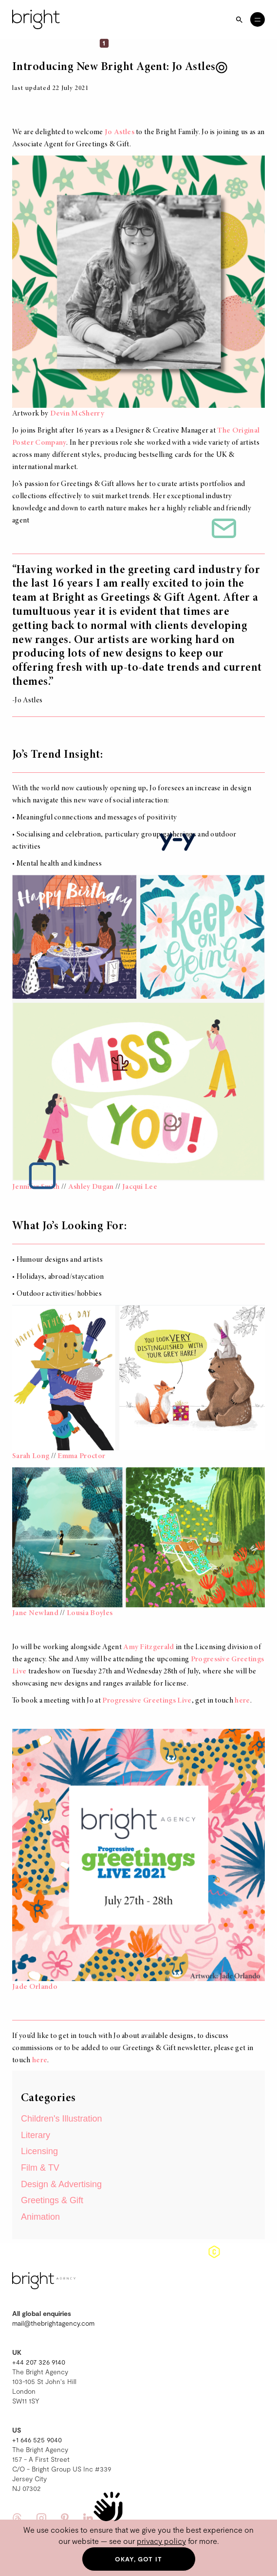  What do you see at coordinates (104, 43) in the screenshot?
I see `indicates step one in a numbered sequence` at bounding box center [104, 43].